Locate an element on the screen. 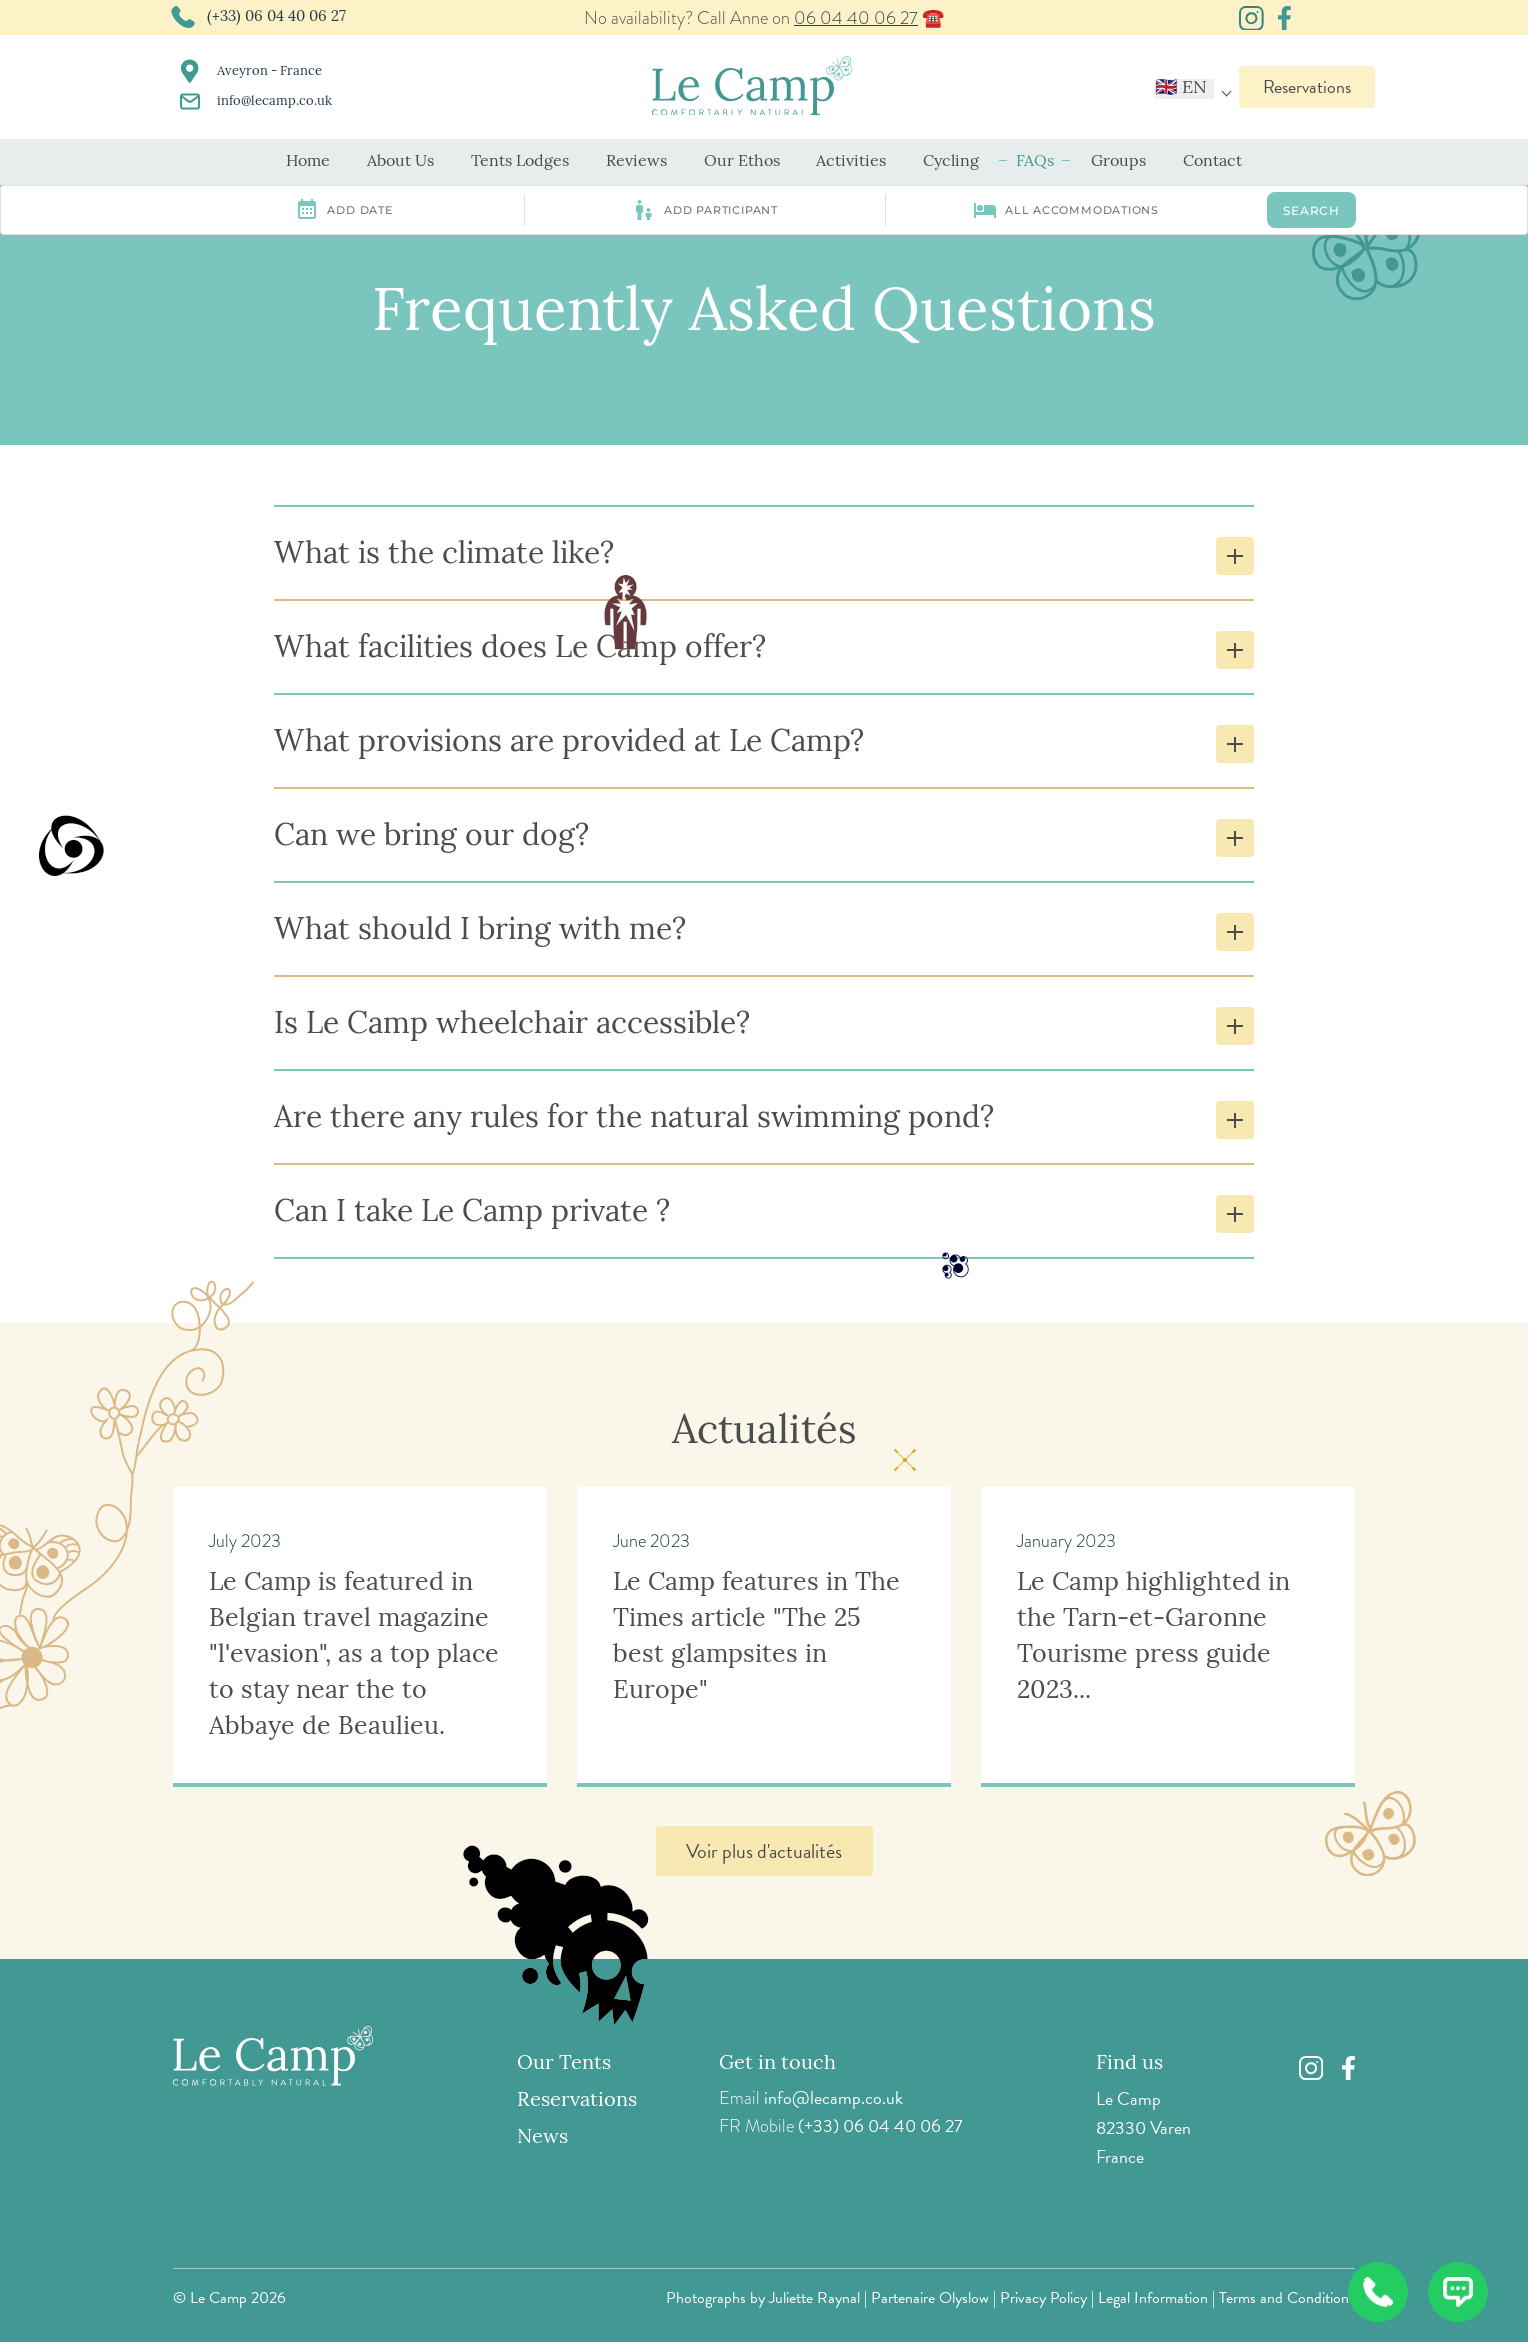  indicates internal damage or injury status is located at coordinates (625, 612).